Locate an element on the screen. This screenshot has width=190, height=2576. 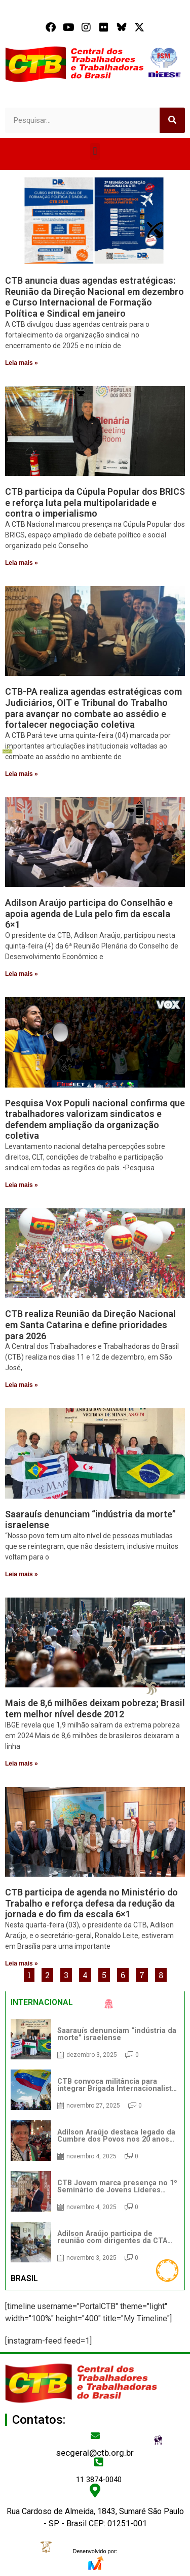
select chakram as your weapon is located at coordinates (167, 2270).